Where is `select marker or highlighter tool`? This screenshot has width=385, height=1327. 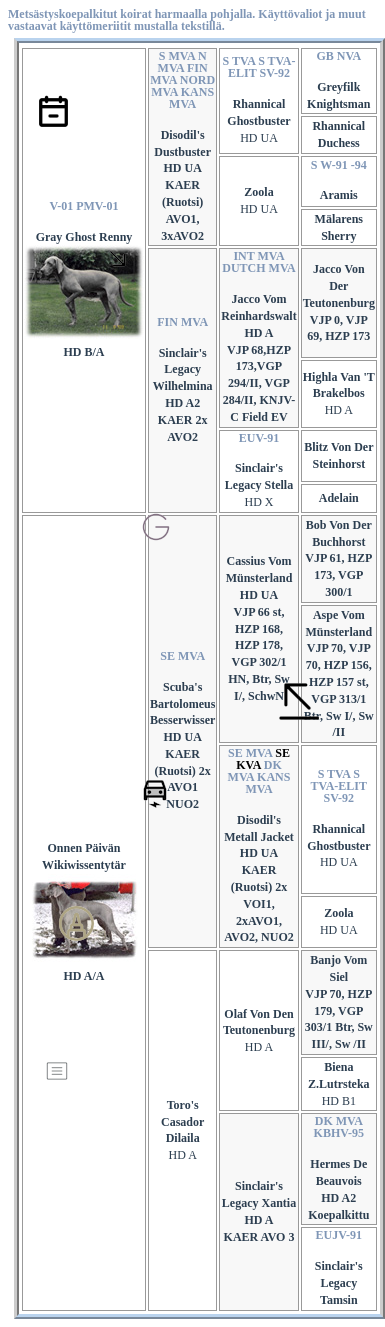
select marker or highlighter tool is located at coordinates (76, 923).